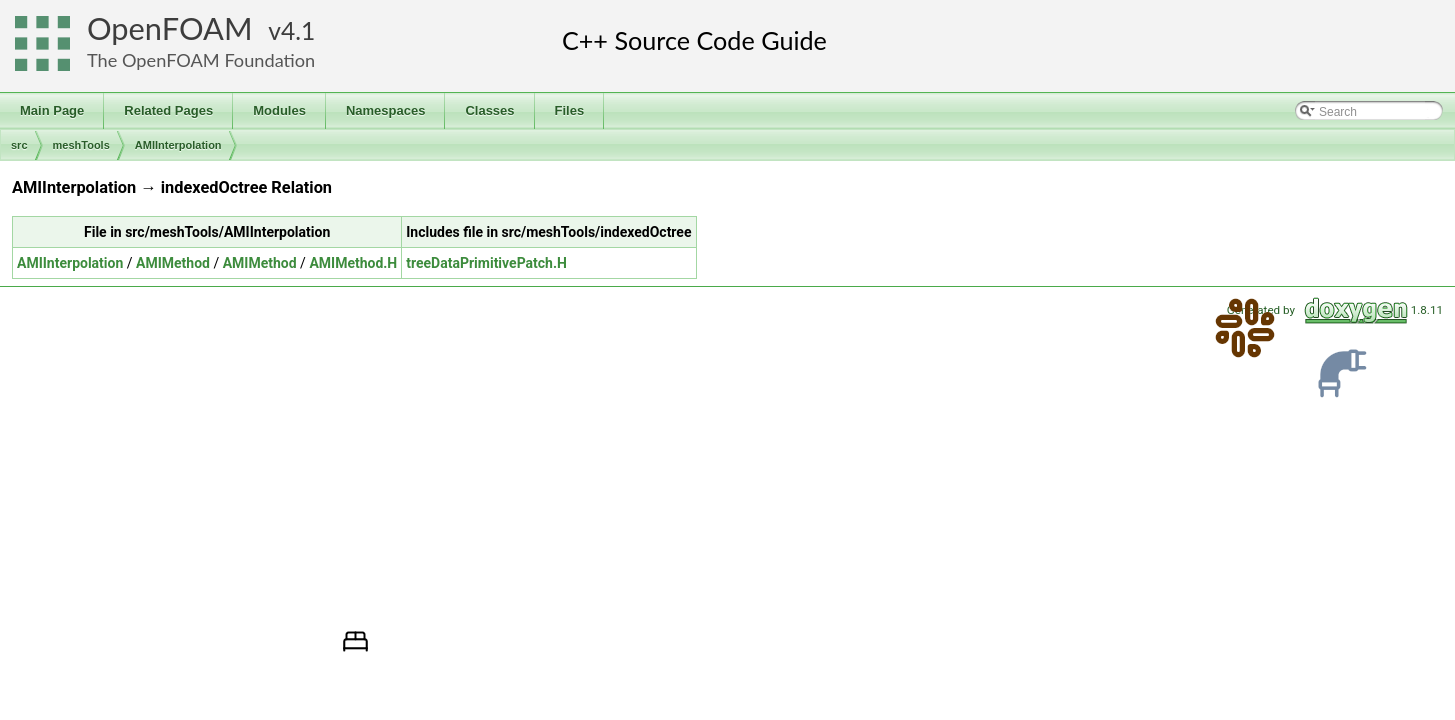 The height and width of the screenshot is (720, 1455). I want to click on plumbing or pipe connection settings, so click(1340, 371).